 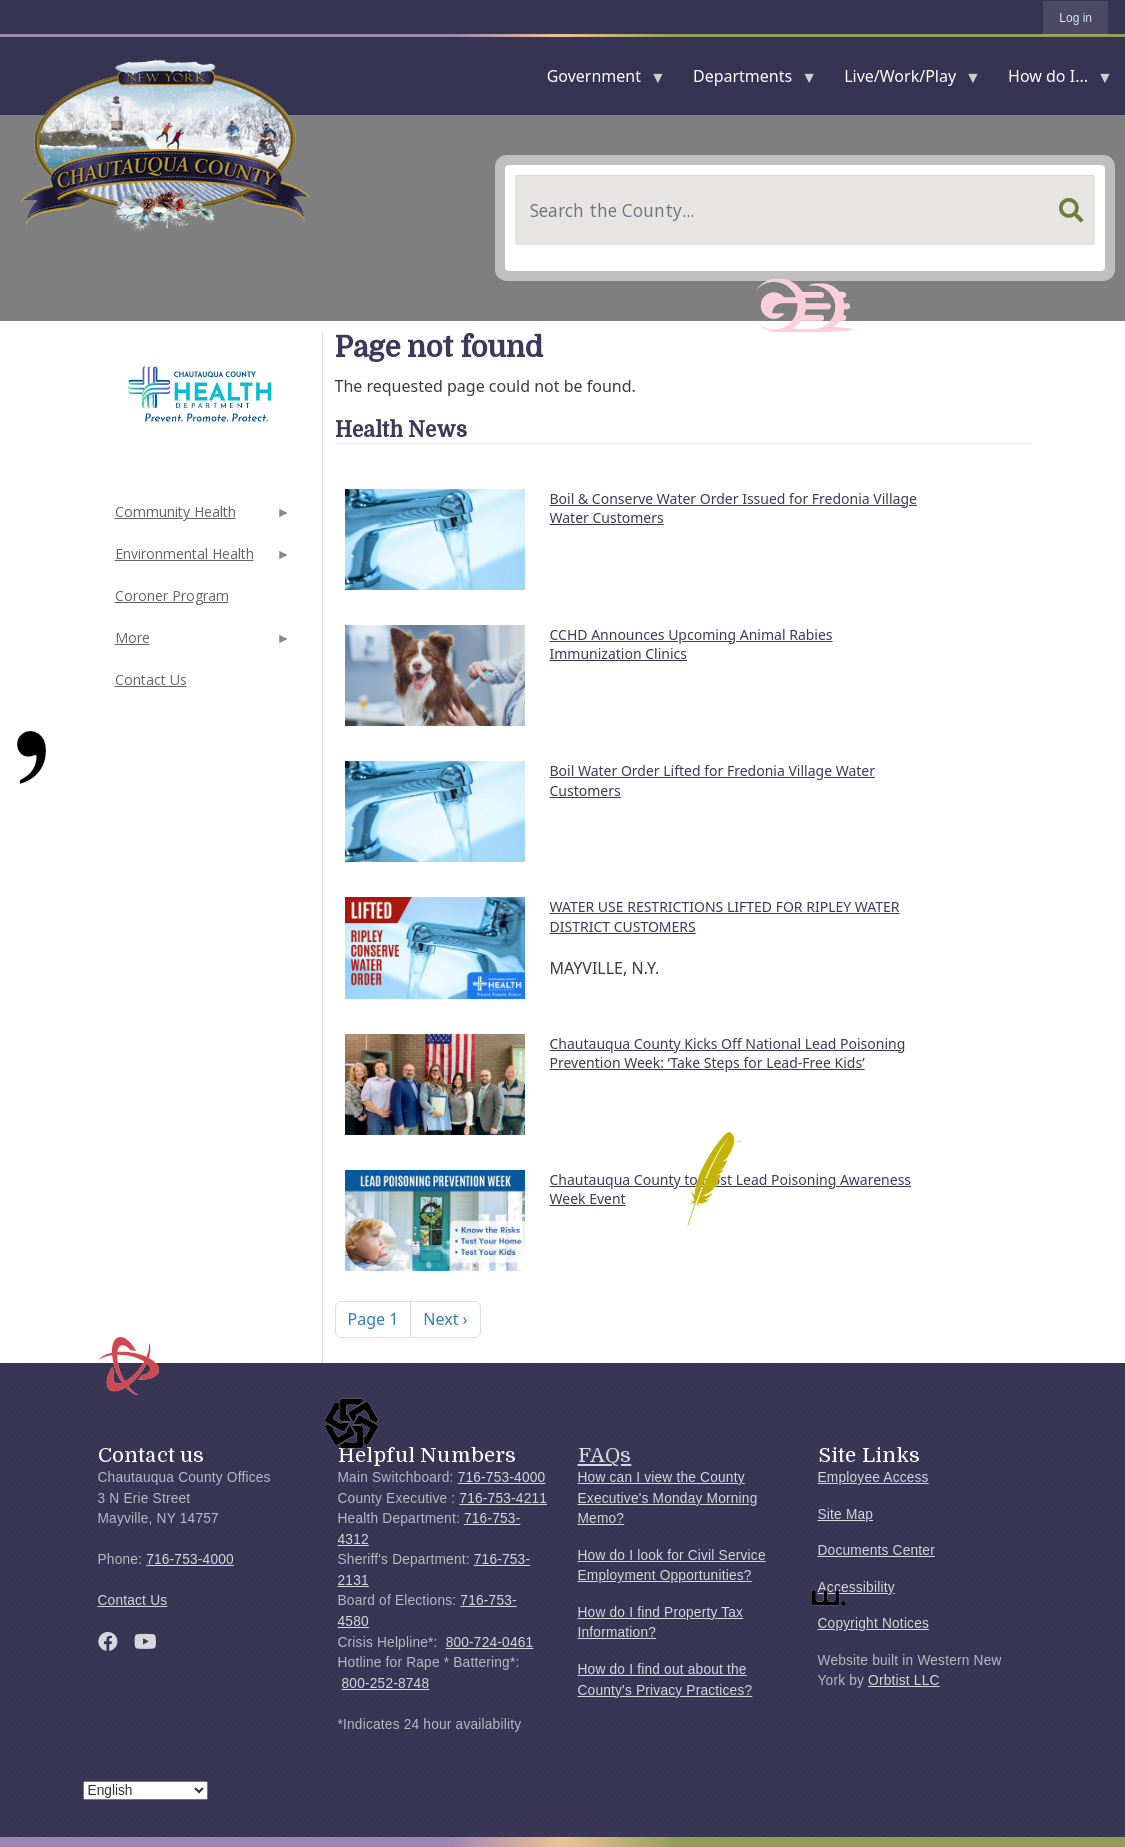 I want to click on apache software foundation logo, so click(x=714, y=1179).